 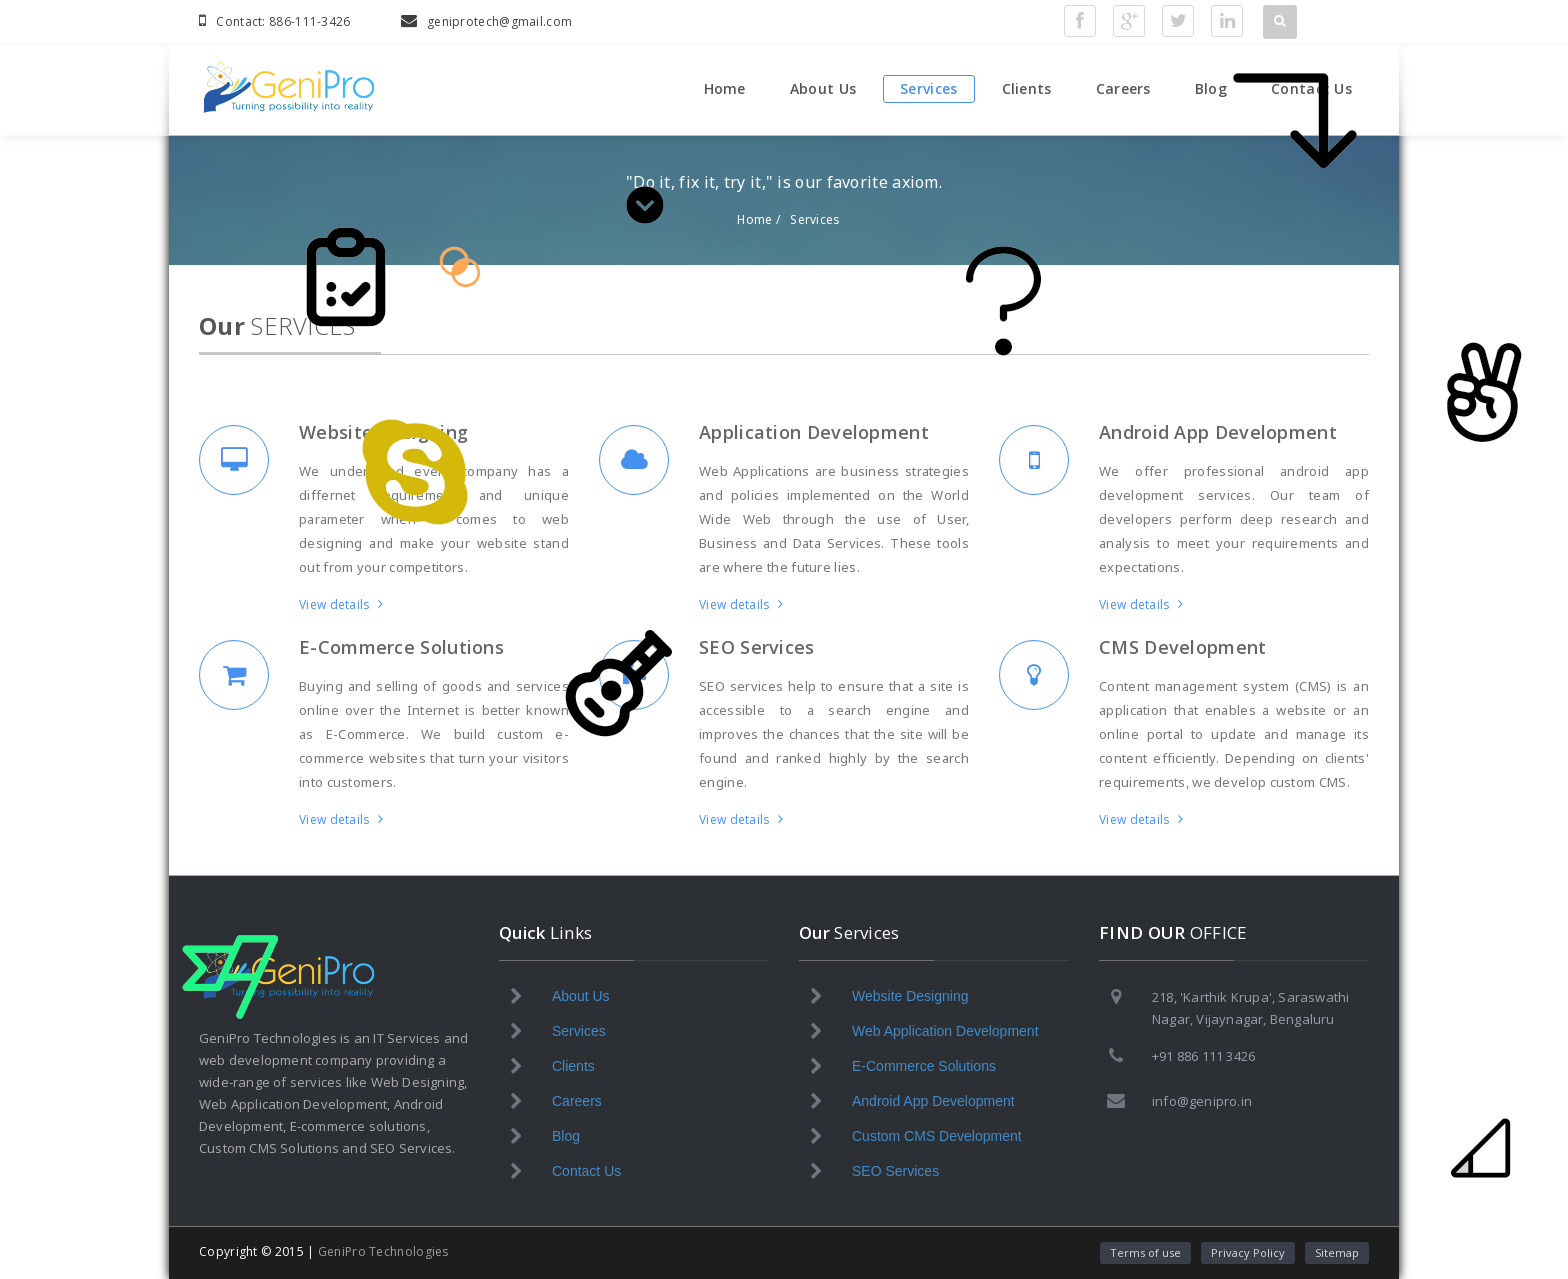 What do you see at coordinates (415, 472) in the screenshot?
I see `open Skype app` at bounding box center [415, 472].